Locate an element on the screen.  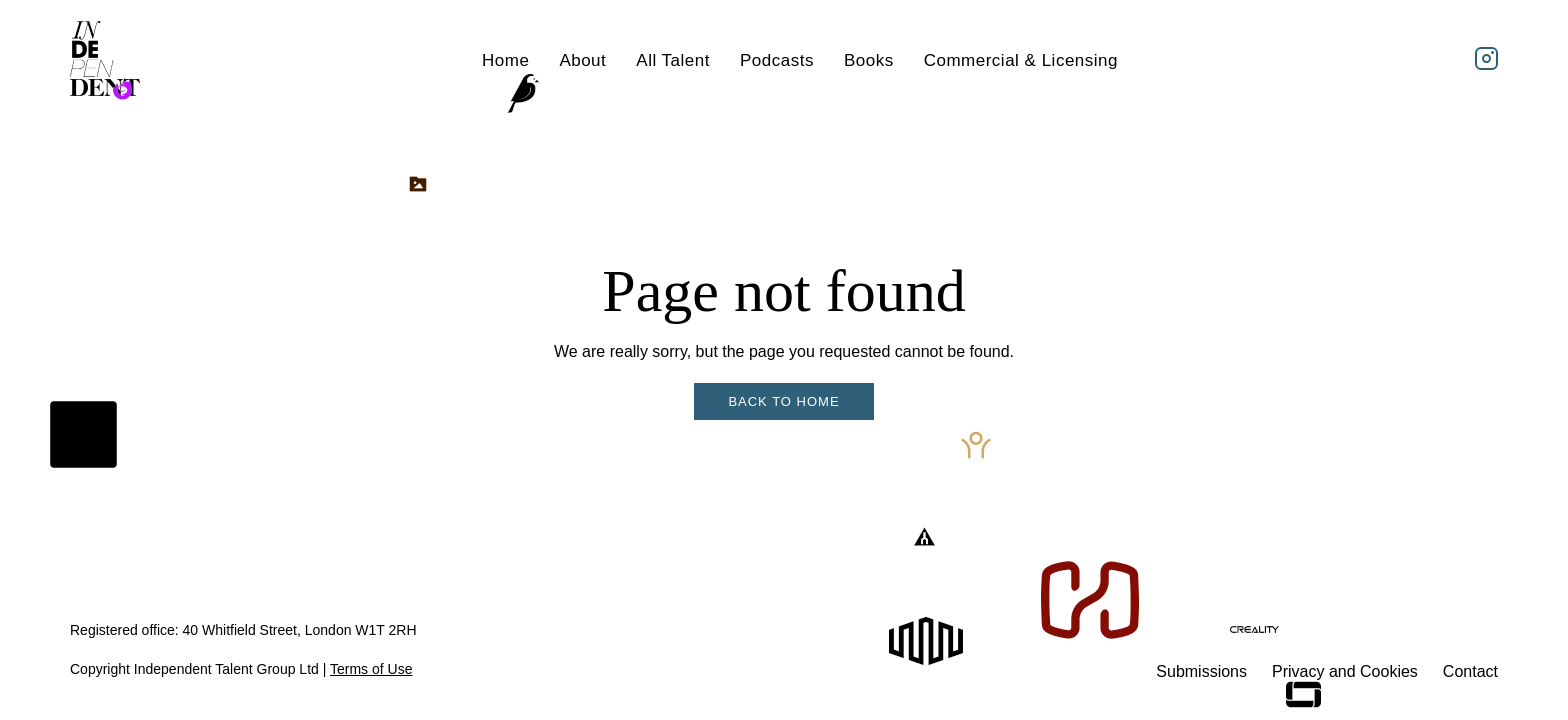
open photo gallery folder is located at coordinates (418, 184).